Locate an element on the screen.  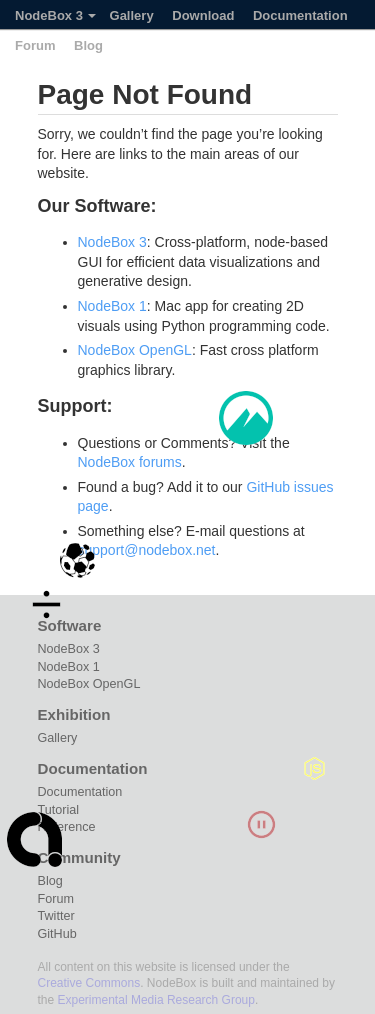
pause media playback is located at coordinates (261, 824).